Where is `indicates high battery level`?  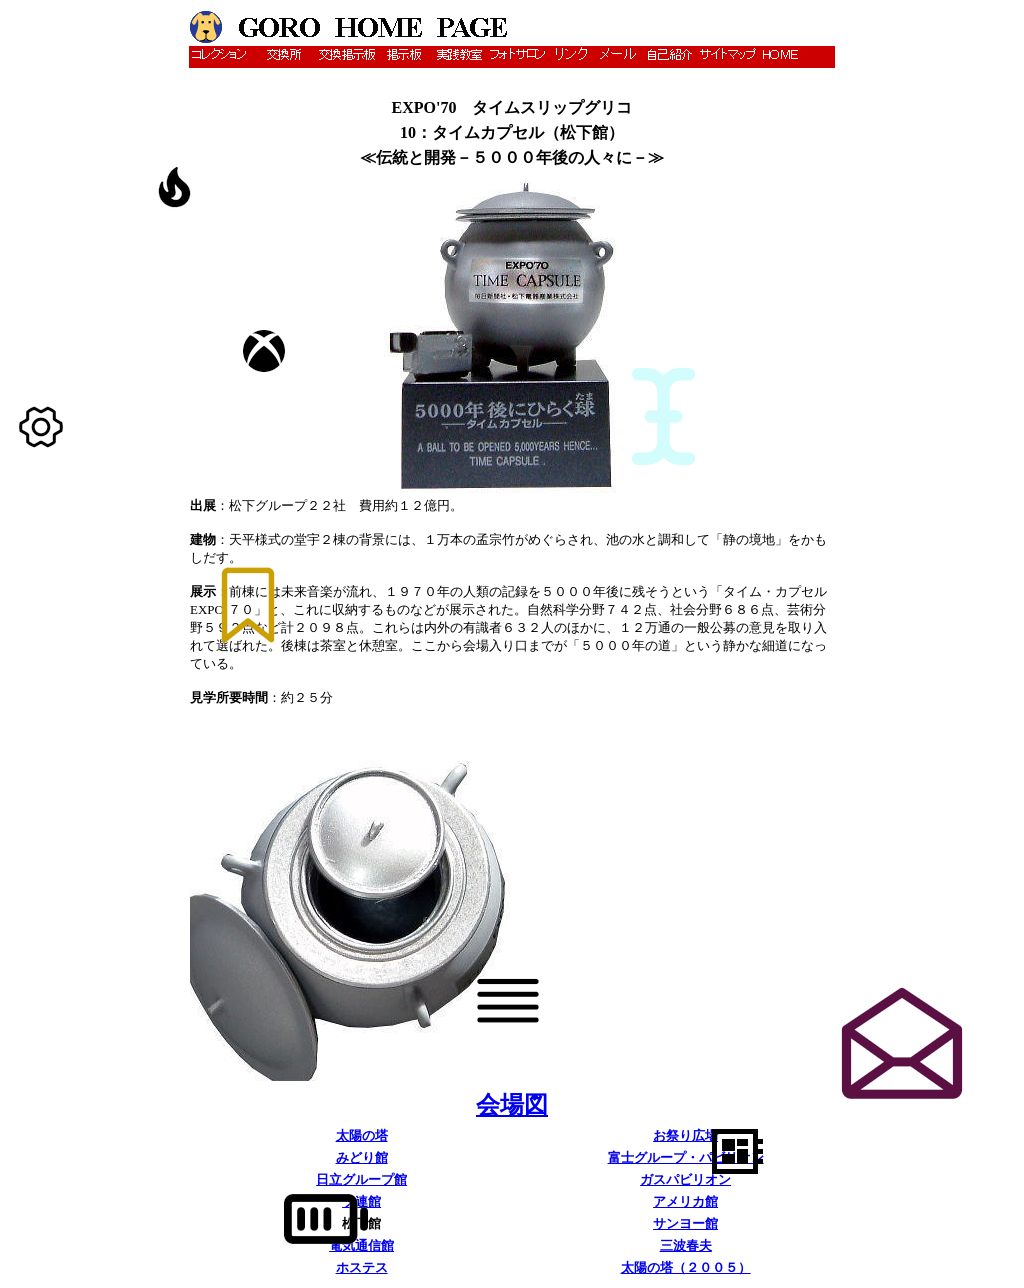 indicates high battery level is located at coordinates (326, 1219).